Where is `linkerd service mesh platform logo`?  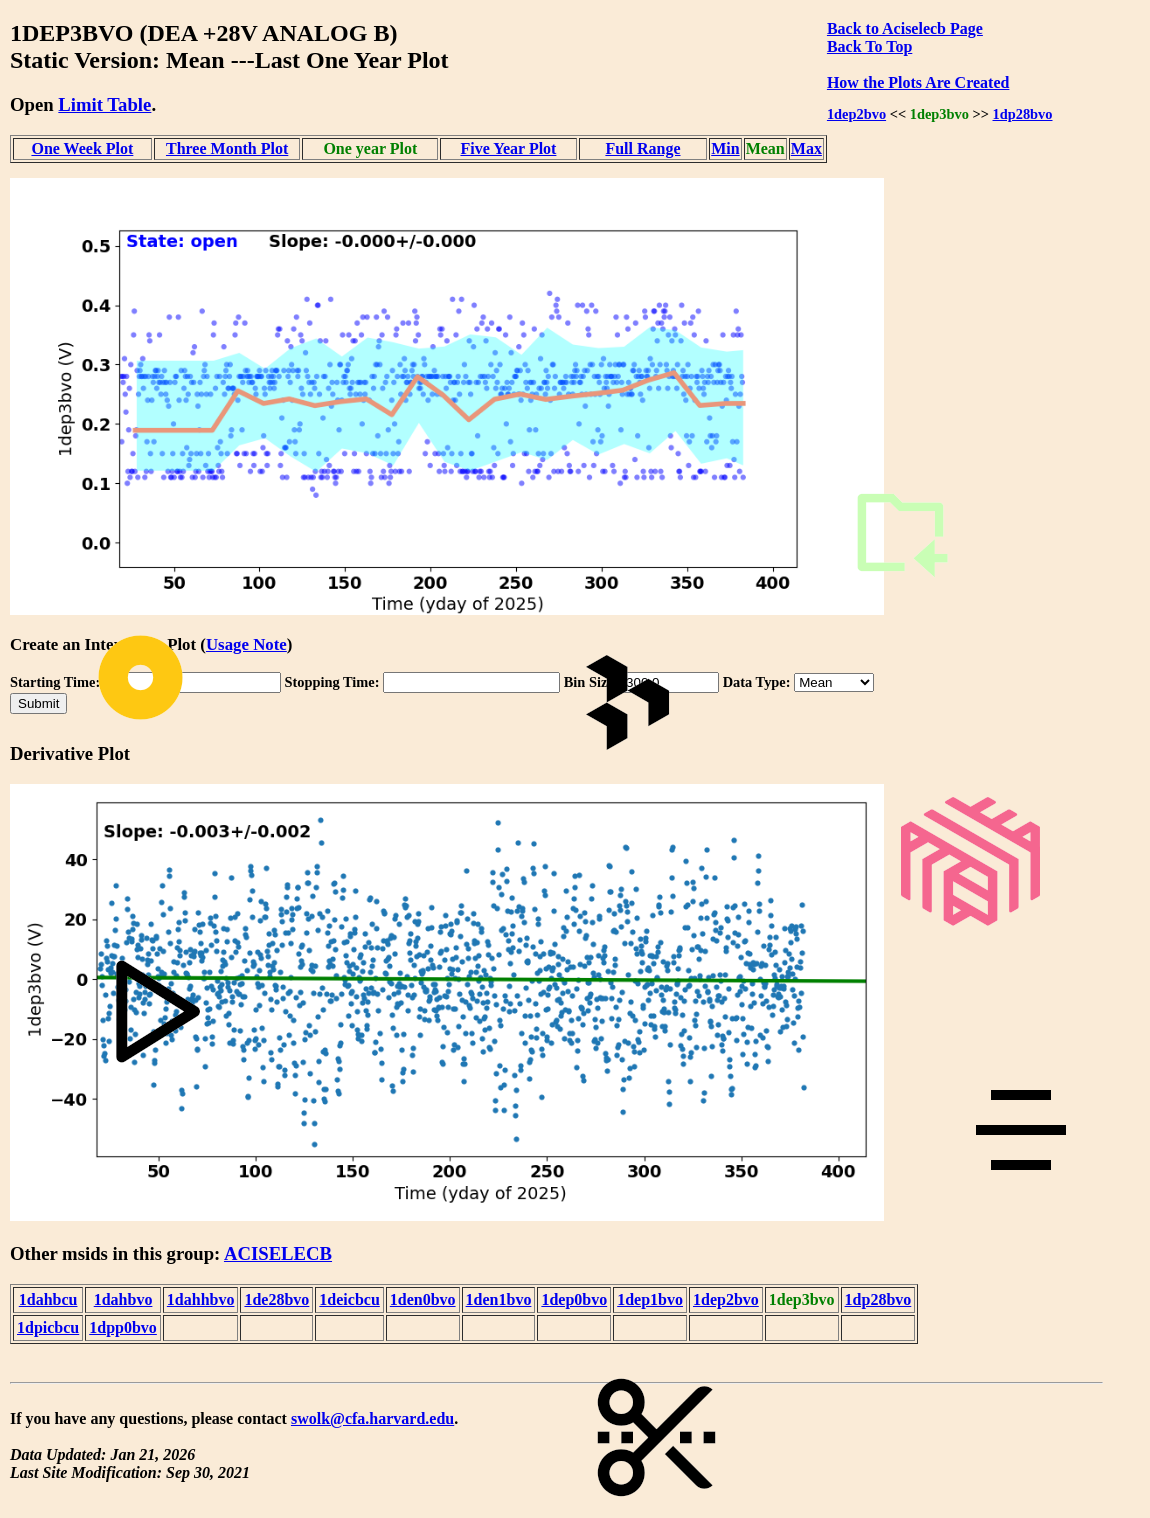 linkerd service mesh platform logo is located at coordinates (970, 861).